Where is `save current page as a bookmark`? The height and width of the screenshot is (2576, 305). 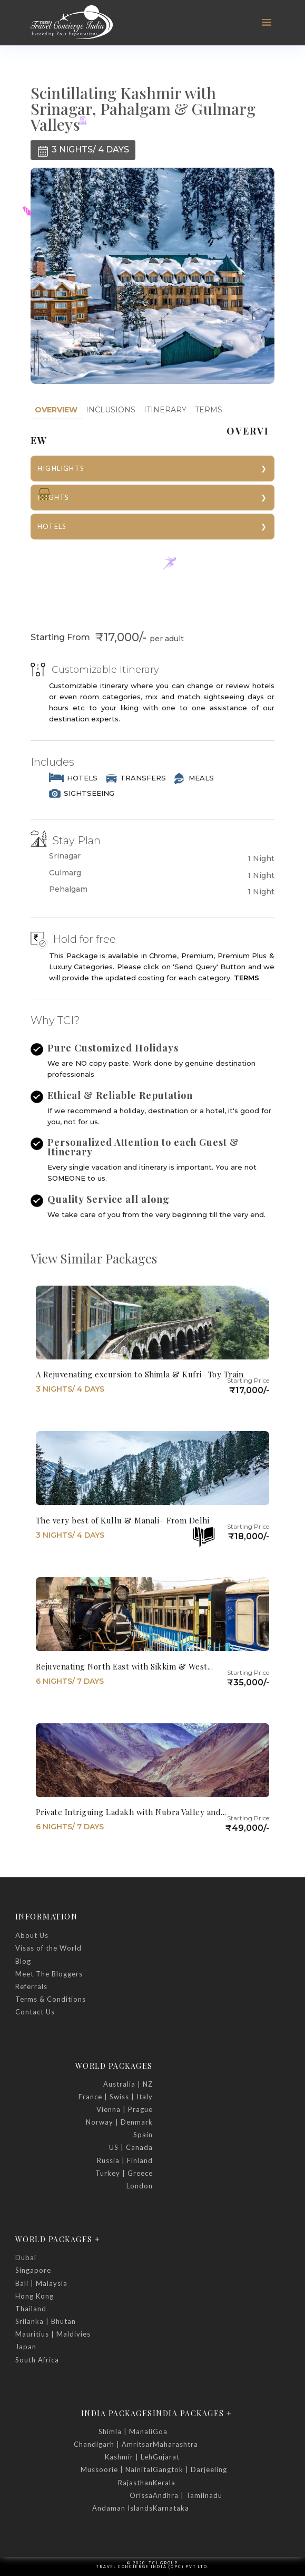
save current page as a bookmark is located at coordinates (204, 1537).